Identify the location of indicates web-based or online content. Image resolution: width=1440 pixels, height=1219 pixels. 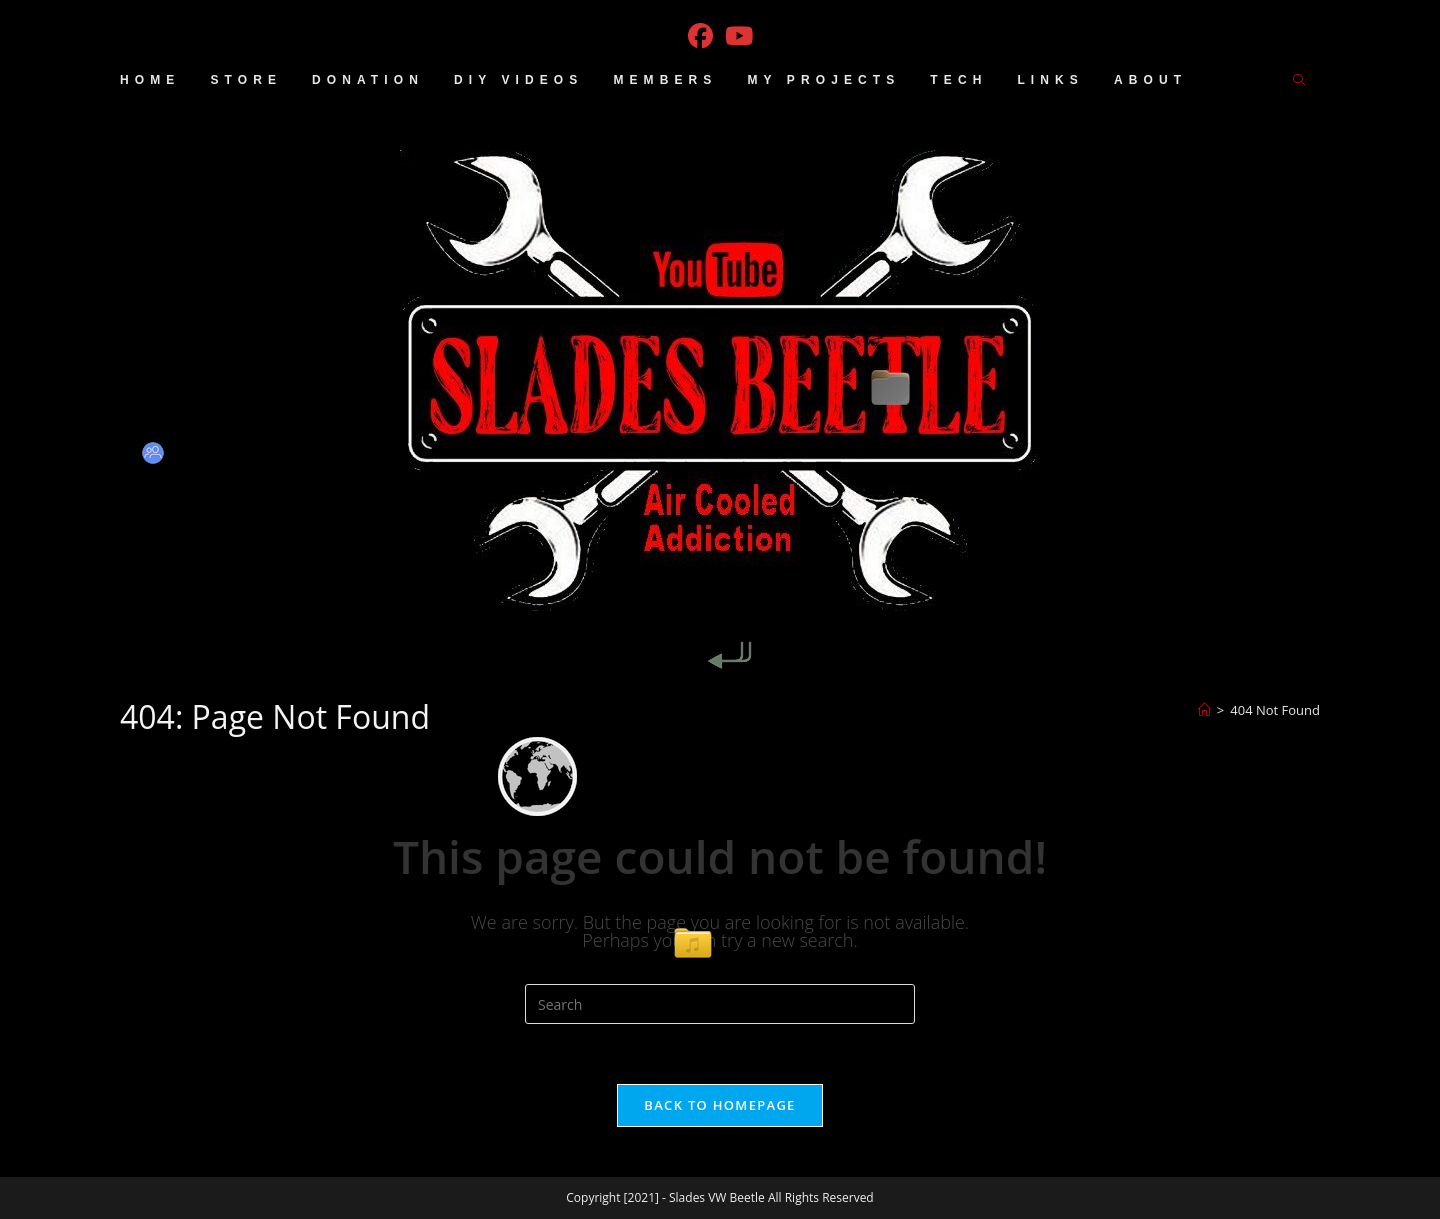
(537, 776).